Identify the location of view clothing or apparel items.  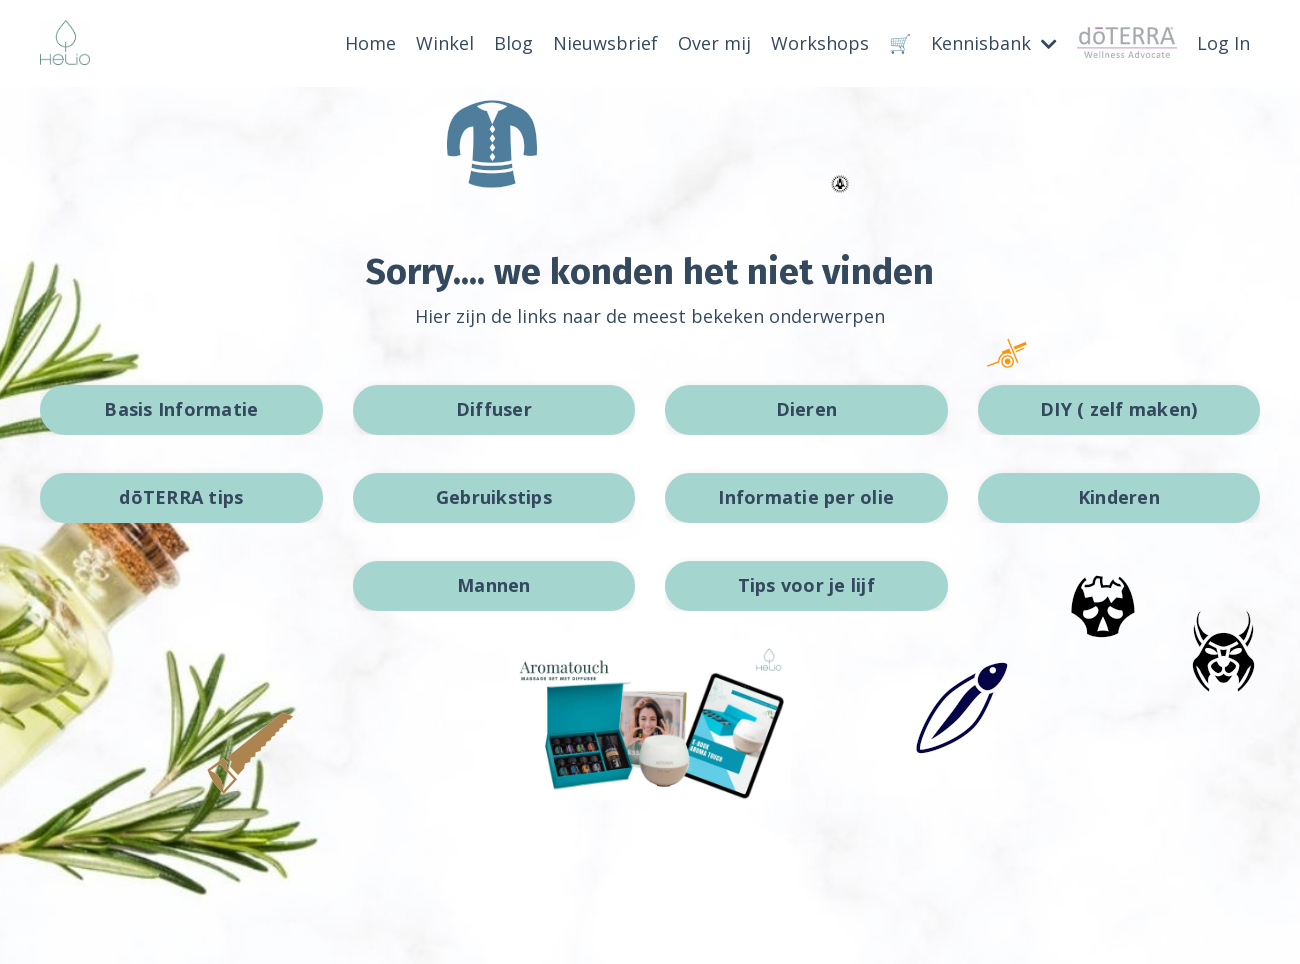
(492, 144).